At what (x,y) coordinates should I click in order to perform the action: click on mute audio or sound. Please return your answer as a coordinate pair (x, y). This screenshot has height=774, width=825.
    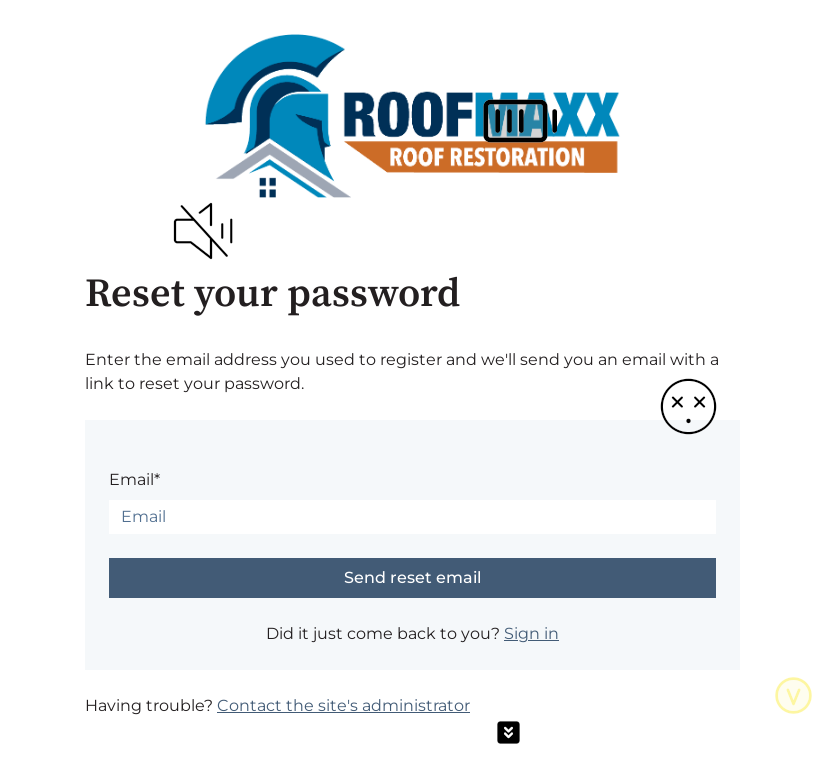
    Looking at the image, I should click on (202, 231).